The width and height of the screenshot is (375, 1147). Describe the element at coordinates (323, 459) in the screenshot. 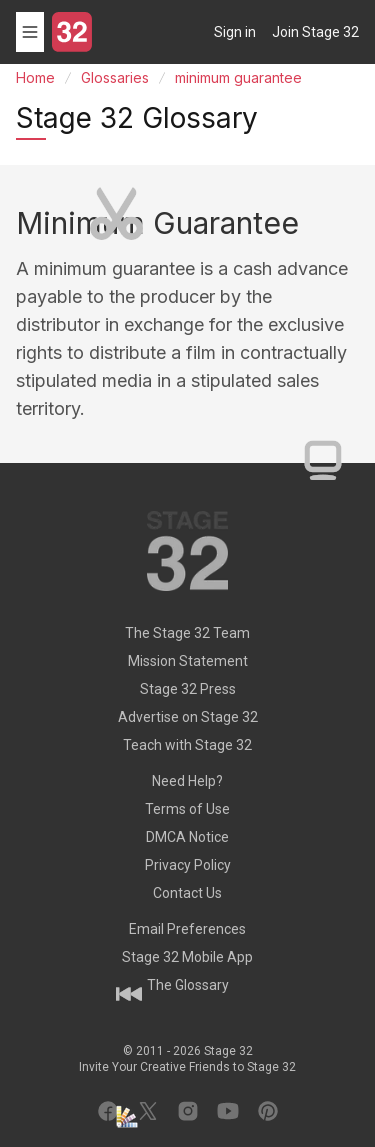

I see `access computer or desktop settings` at that location.